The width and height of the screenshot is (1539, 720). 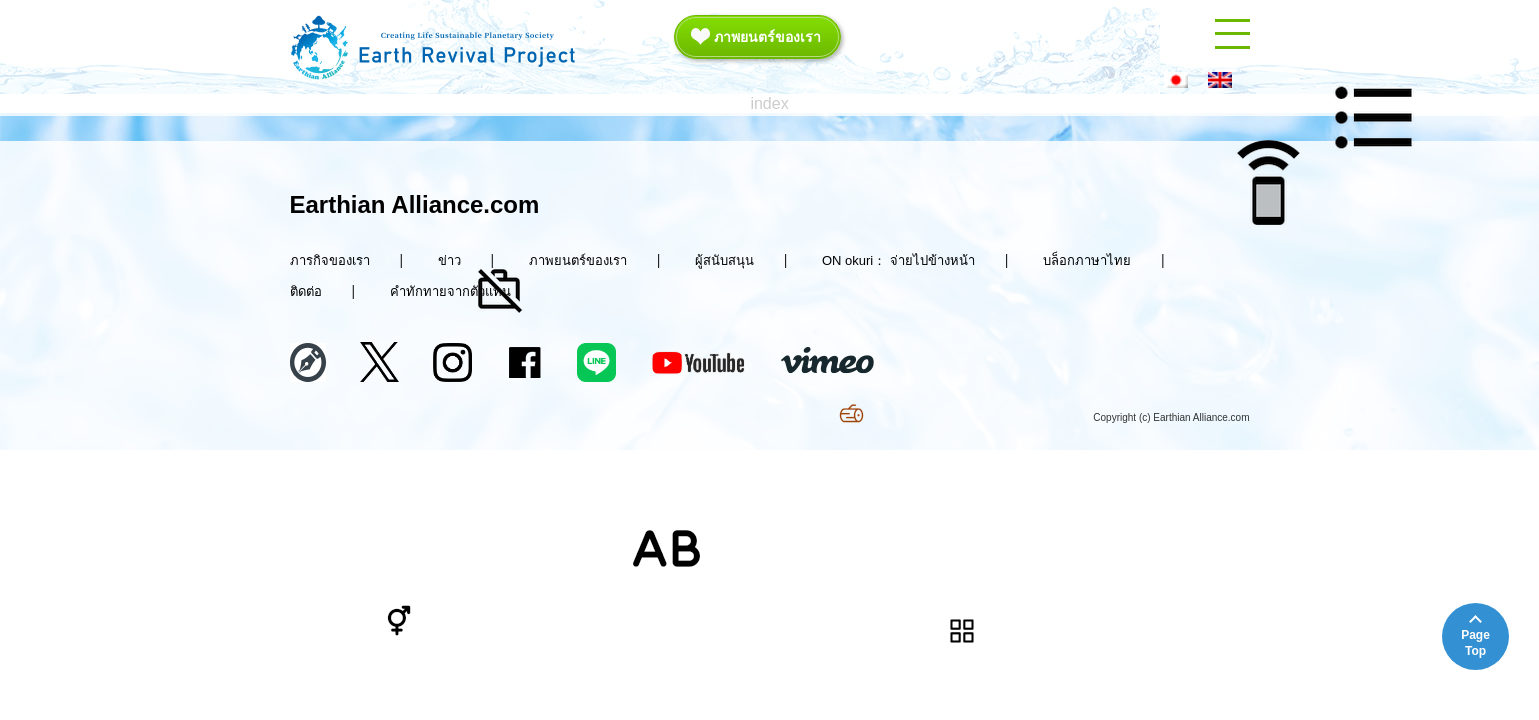 What do you see at coordinates (499, 290) in the screenshot?
I see `work mode disabled or unavailable` at bounding box center [499, 290].